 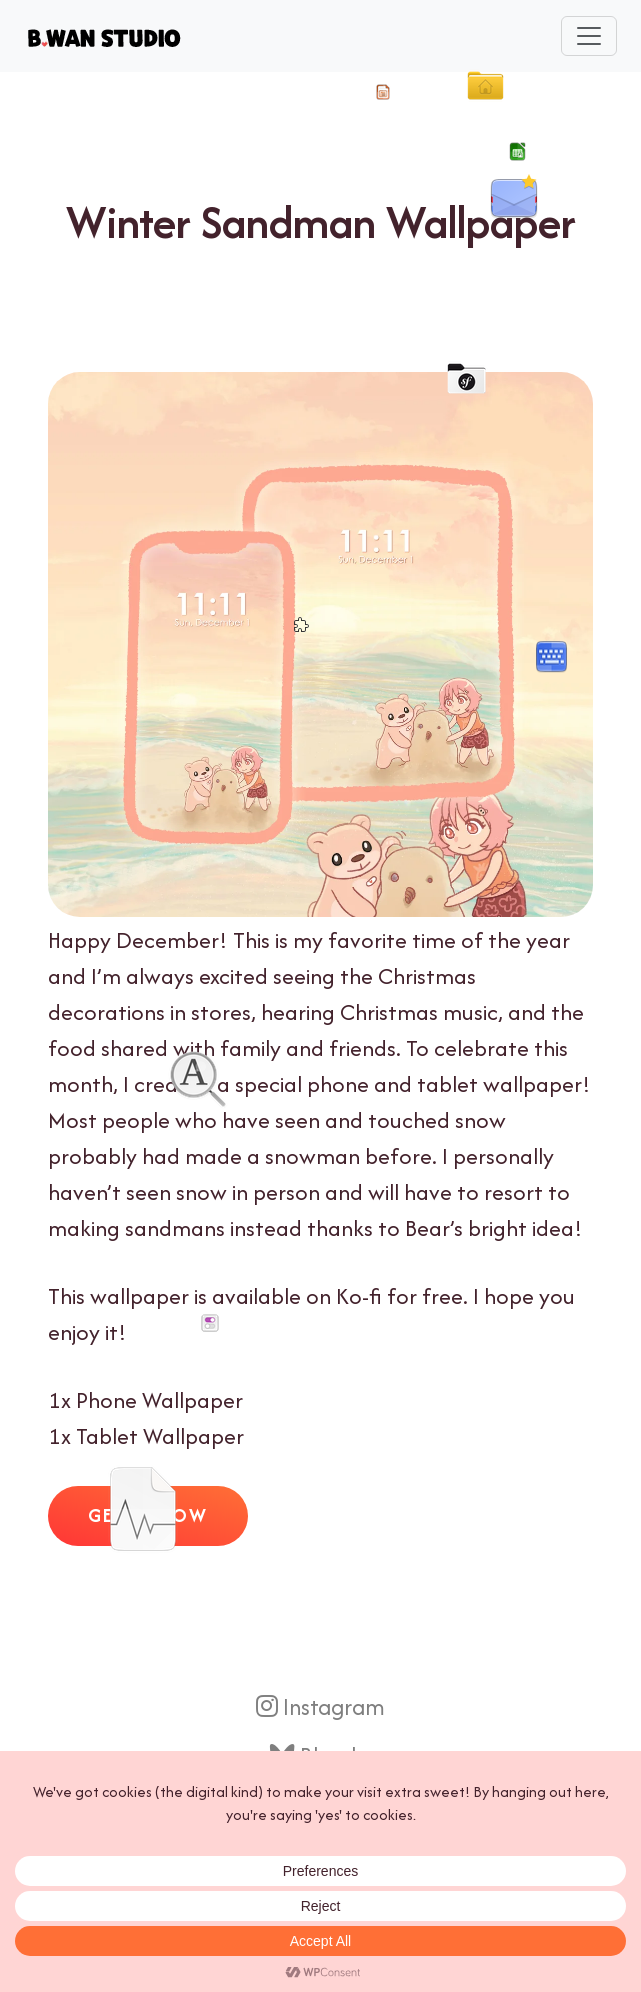 What do you see at coordinates (551, 656) in the screenshot?
I see `access keyboard and input method settings` at bounding box center [551, 656].